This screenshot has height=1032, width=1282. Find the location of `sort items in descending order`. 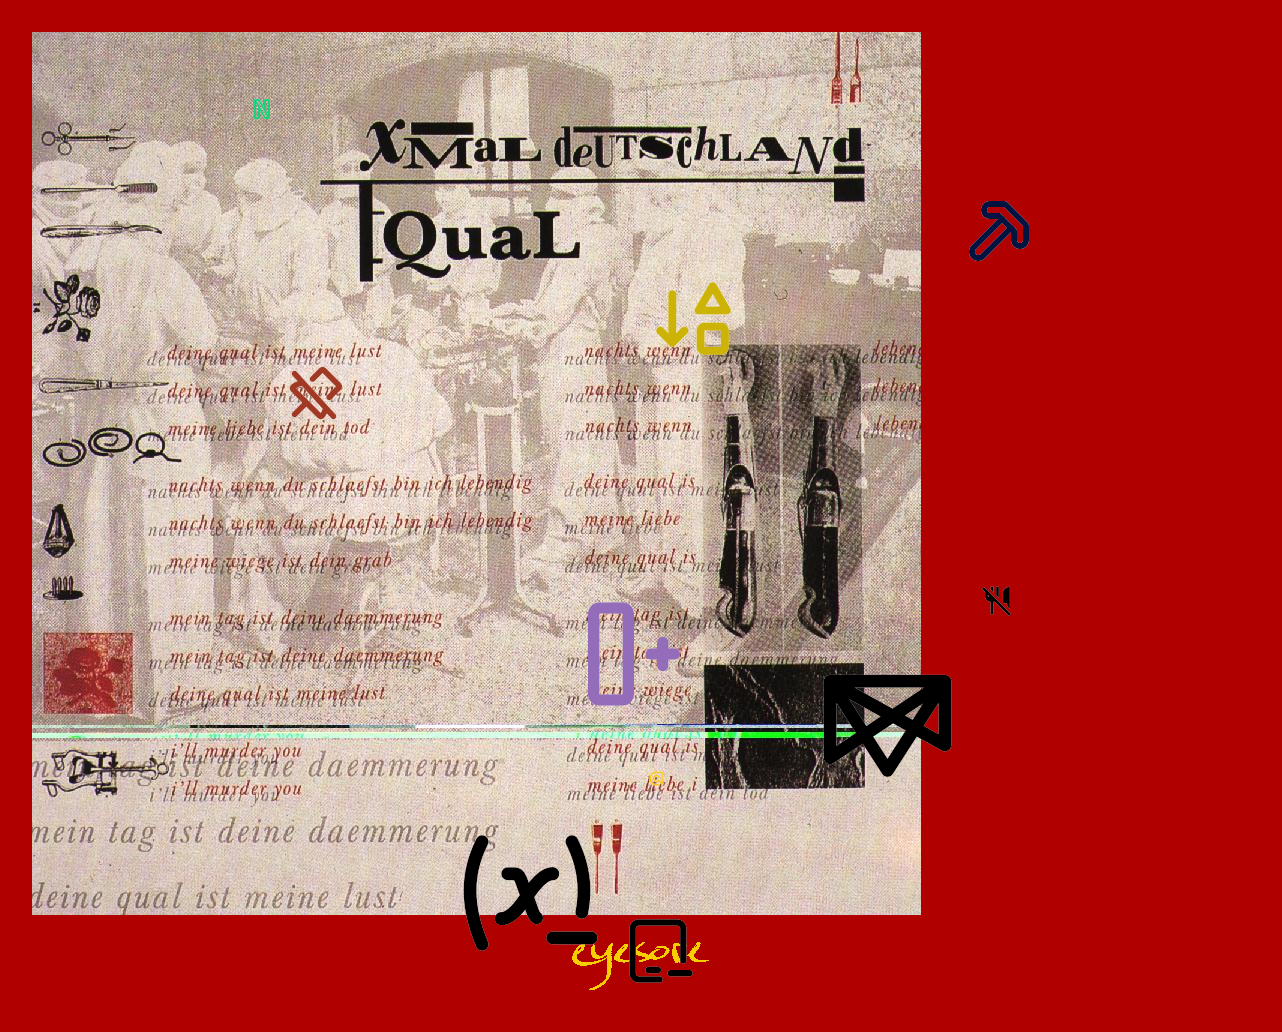

sort items in descending order is located at coordinates (692, 318).